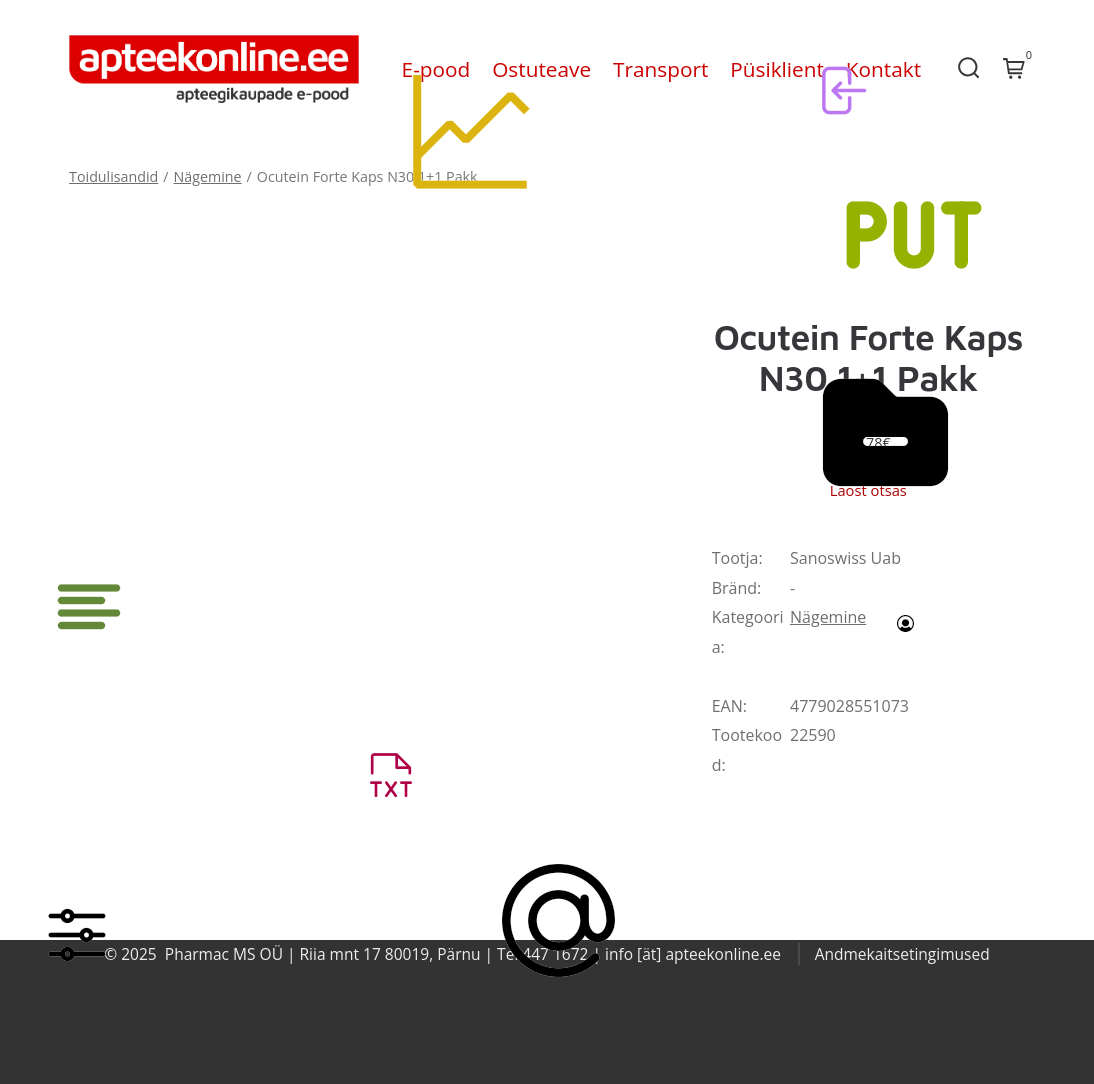 This screenshot has width=1094, height=1084. Describe the element at coordinates (77, 935) in the screenshot. I see `adjust settings or preferences` at that location.